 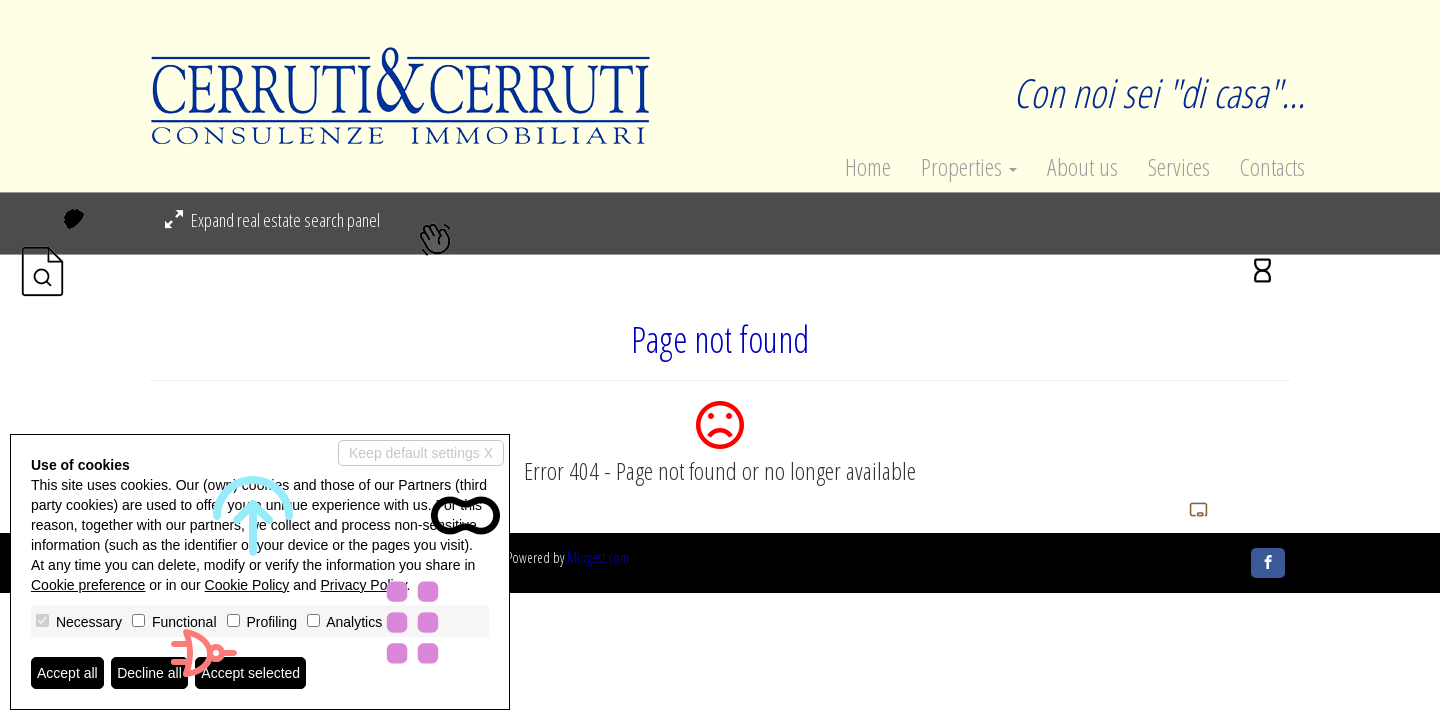 What do you see at coordinates (1198, 509) in the screenshot?
I see `open whiteboard or presentation mode` at bounding box center [1198, 509].